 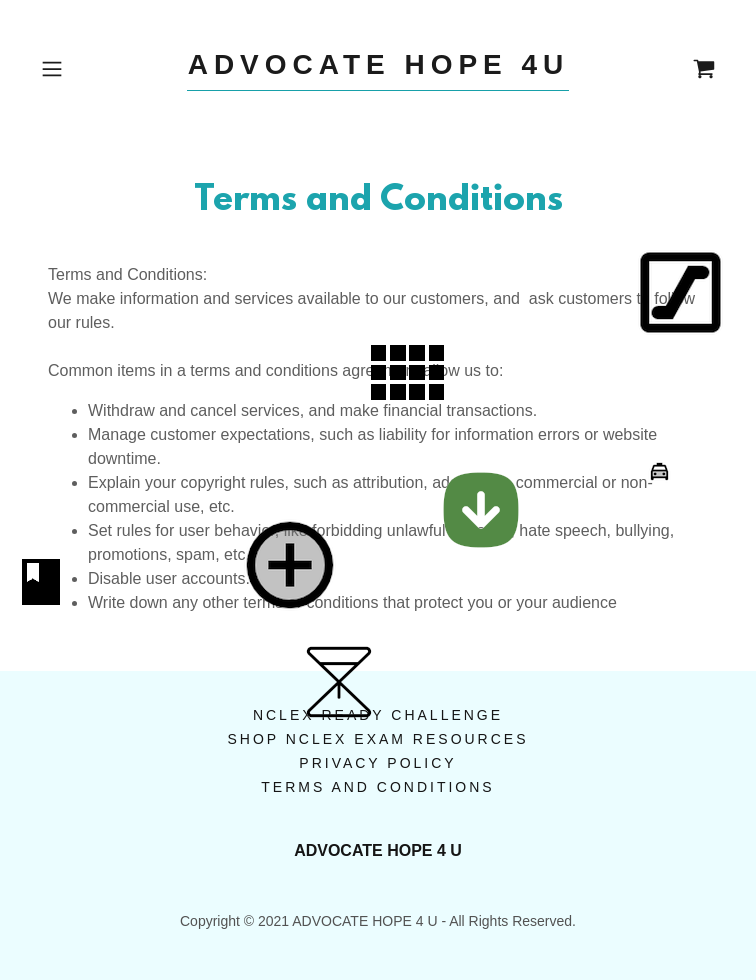 What do you see at coordinates (481, 510) in the screenshot?
I see `download file or content` at bounding box center [481, 510].